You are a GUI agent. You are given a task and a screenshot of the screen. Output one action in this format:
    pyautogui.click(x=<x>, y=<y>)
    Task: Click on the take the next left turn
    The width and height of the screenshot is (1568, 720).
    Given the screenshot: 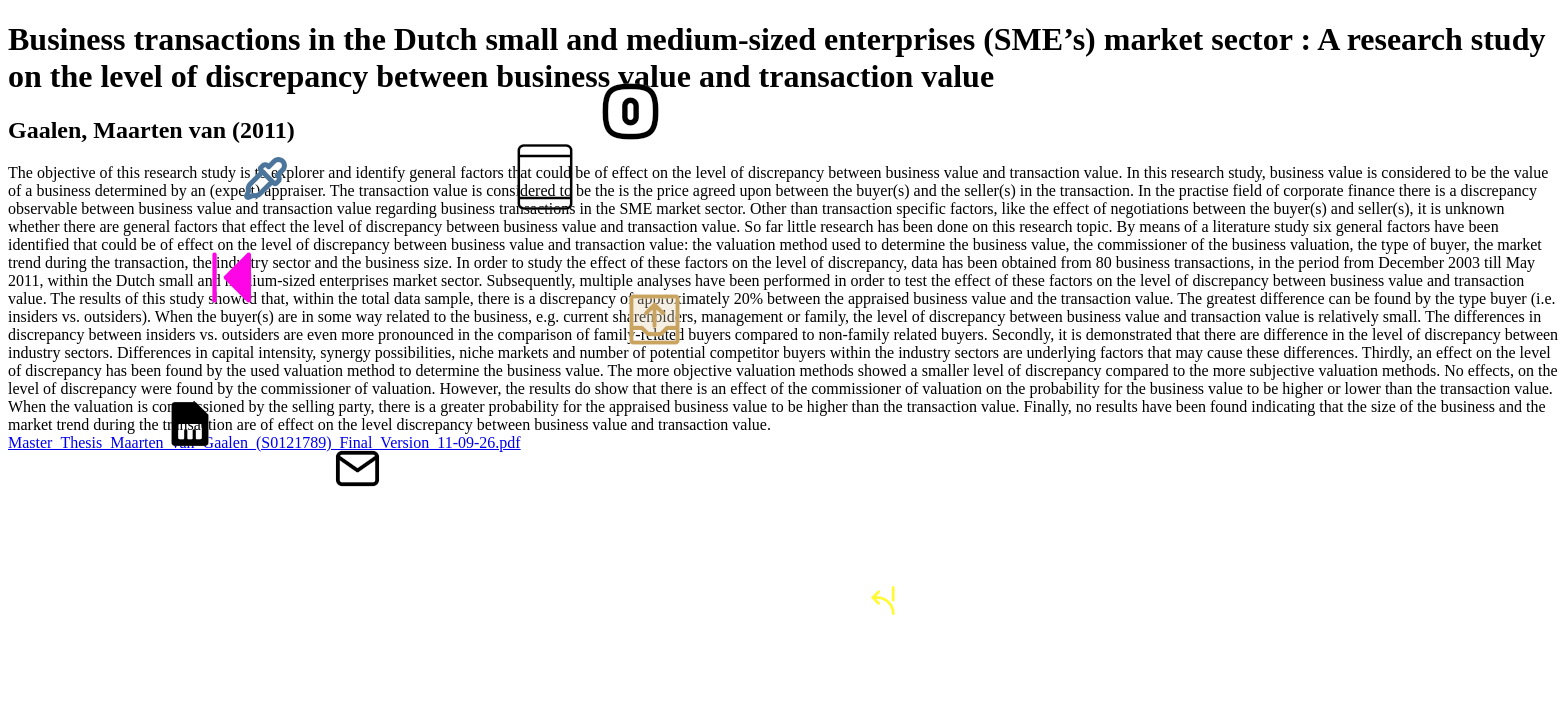 What is the action you would take?
    pyautogui.click(x=884, y=600)
    